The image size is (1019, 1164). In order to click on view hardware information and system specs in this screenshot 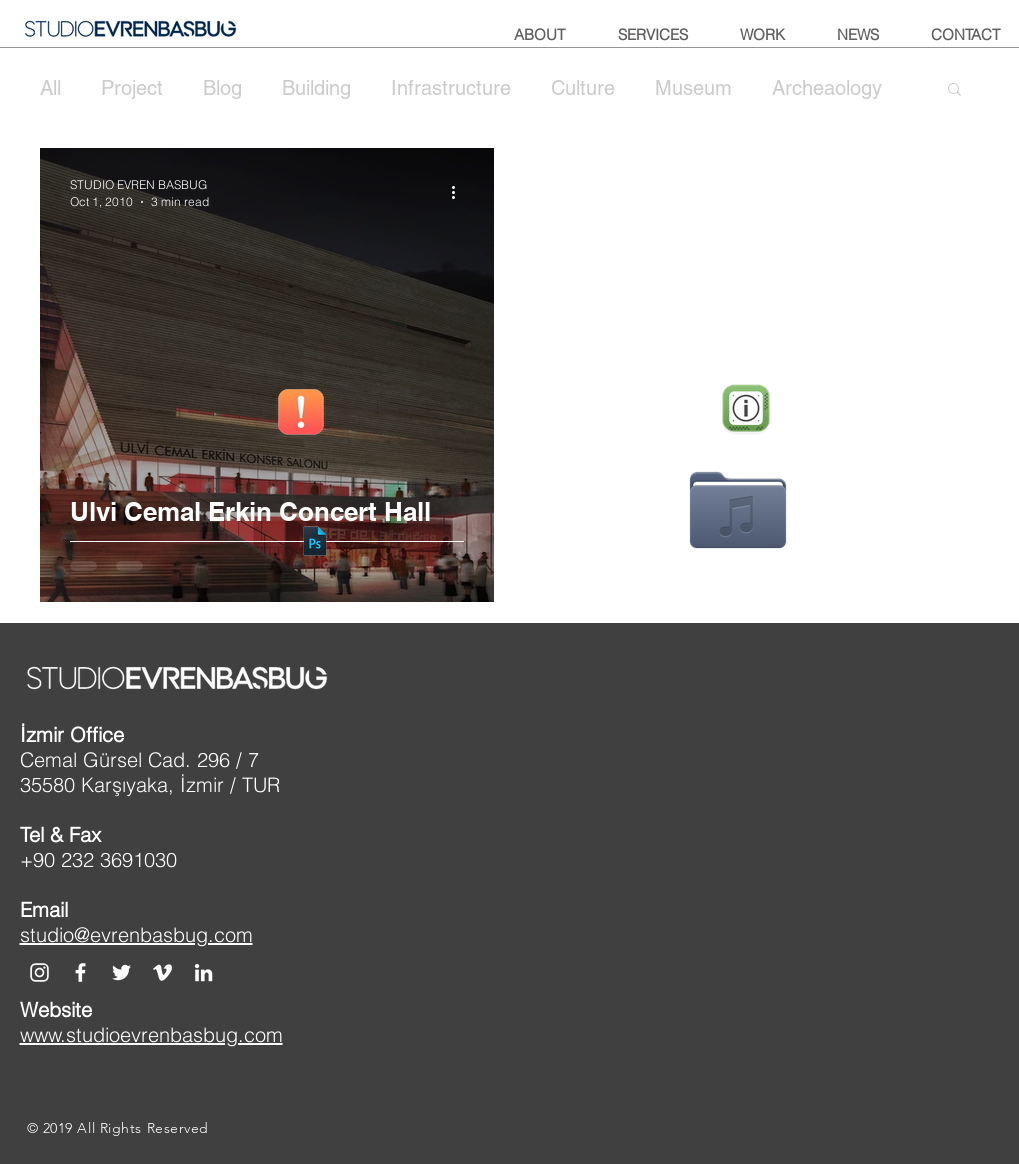, I will do `click(746, 409)`.